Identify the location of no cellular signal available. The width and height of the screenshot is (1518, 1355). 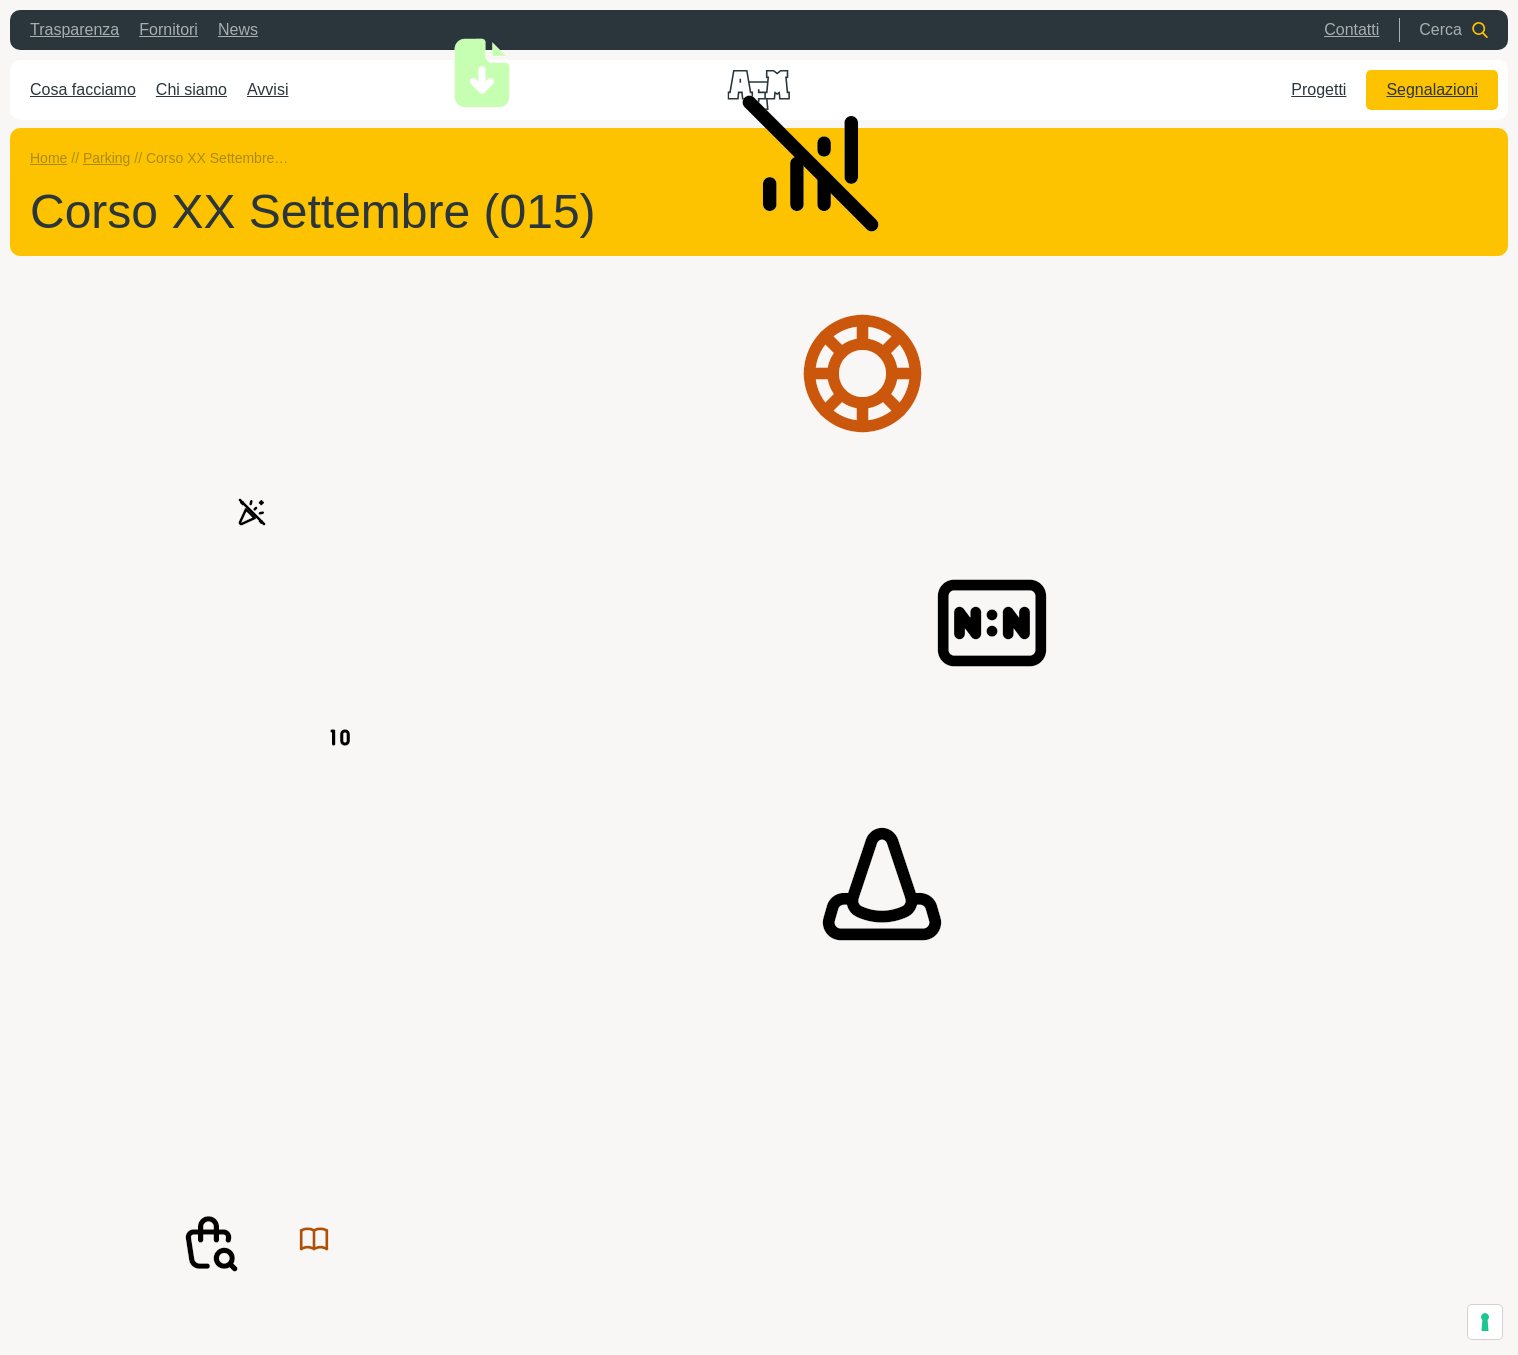
(810, 163).